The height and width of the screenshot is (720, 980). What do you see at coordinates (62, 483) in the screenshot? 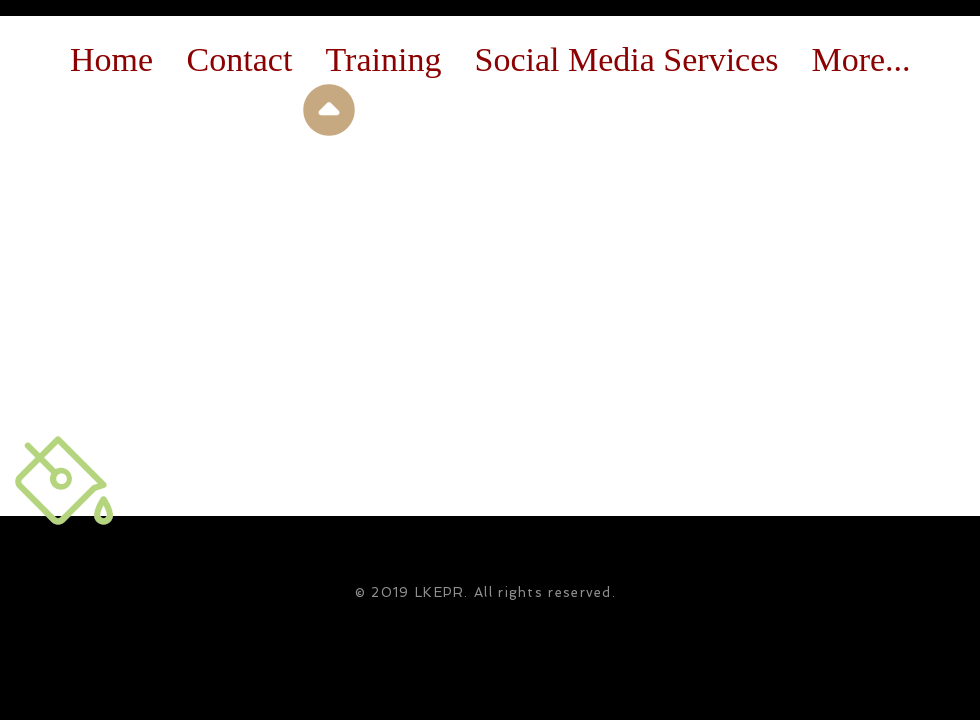
I see `fill an area with color` at bounding box center [62, 483].